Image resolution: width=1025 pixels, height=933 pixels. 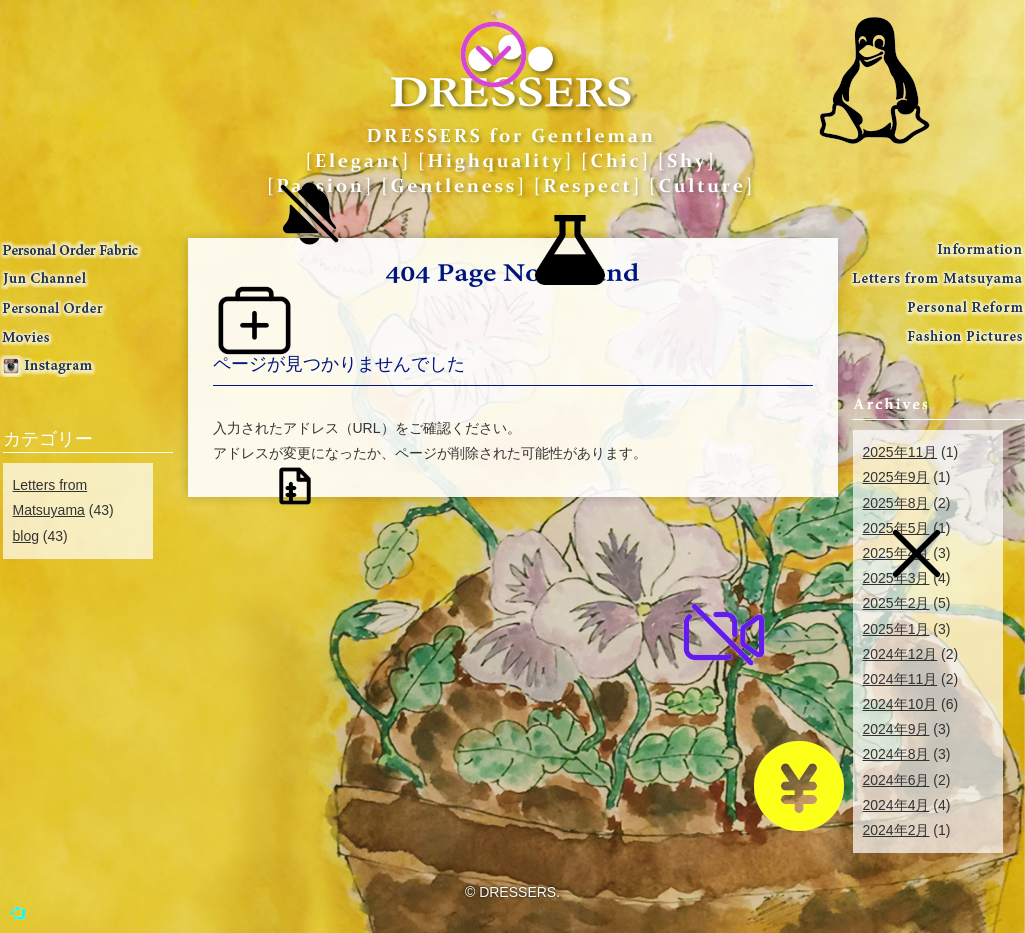 I want to click on access health or medical features, so click(x=254, y=320).